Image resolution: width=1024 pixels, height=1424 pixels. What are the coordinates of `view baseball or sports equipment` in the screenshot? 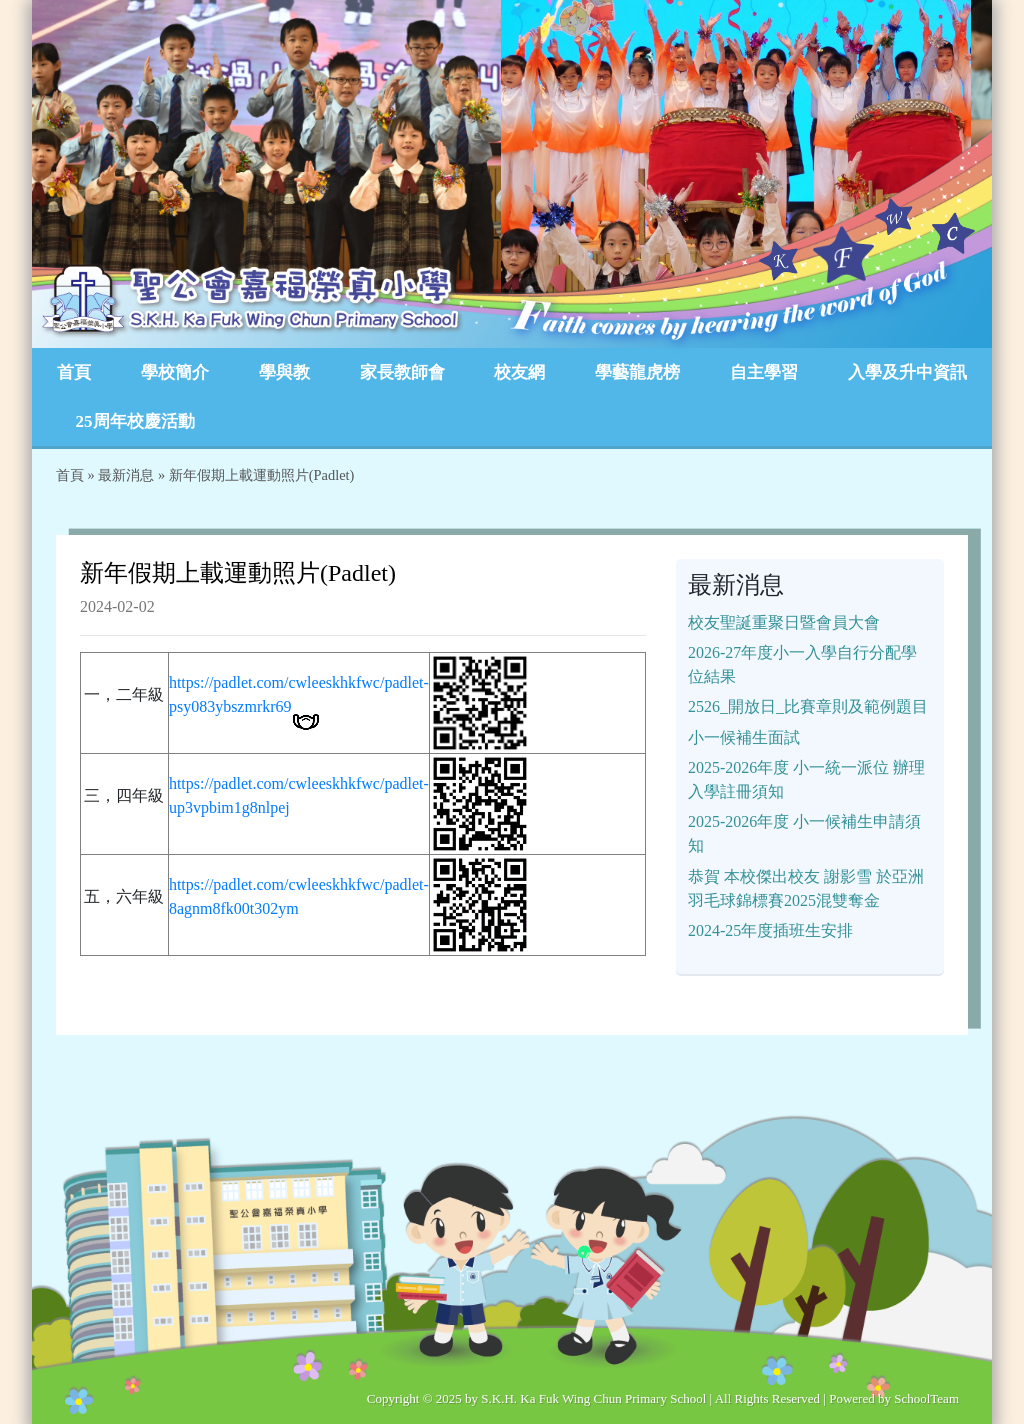 It's located at (585, 1252).